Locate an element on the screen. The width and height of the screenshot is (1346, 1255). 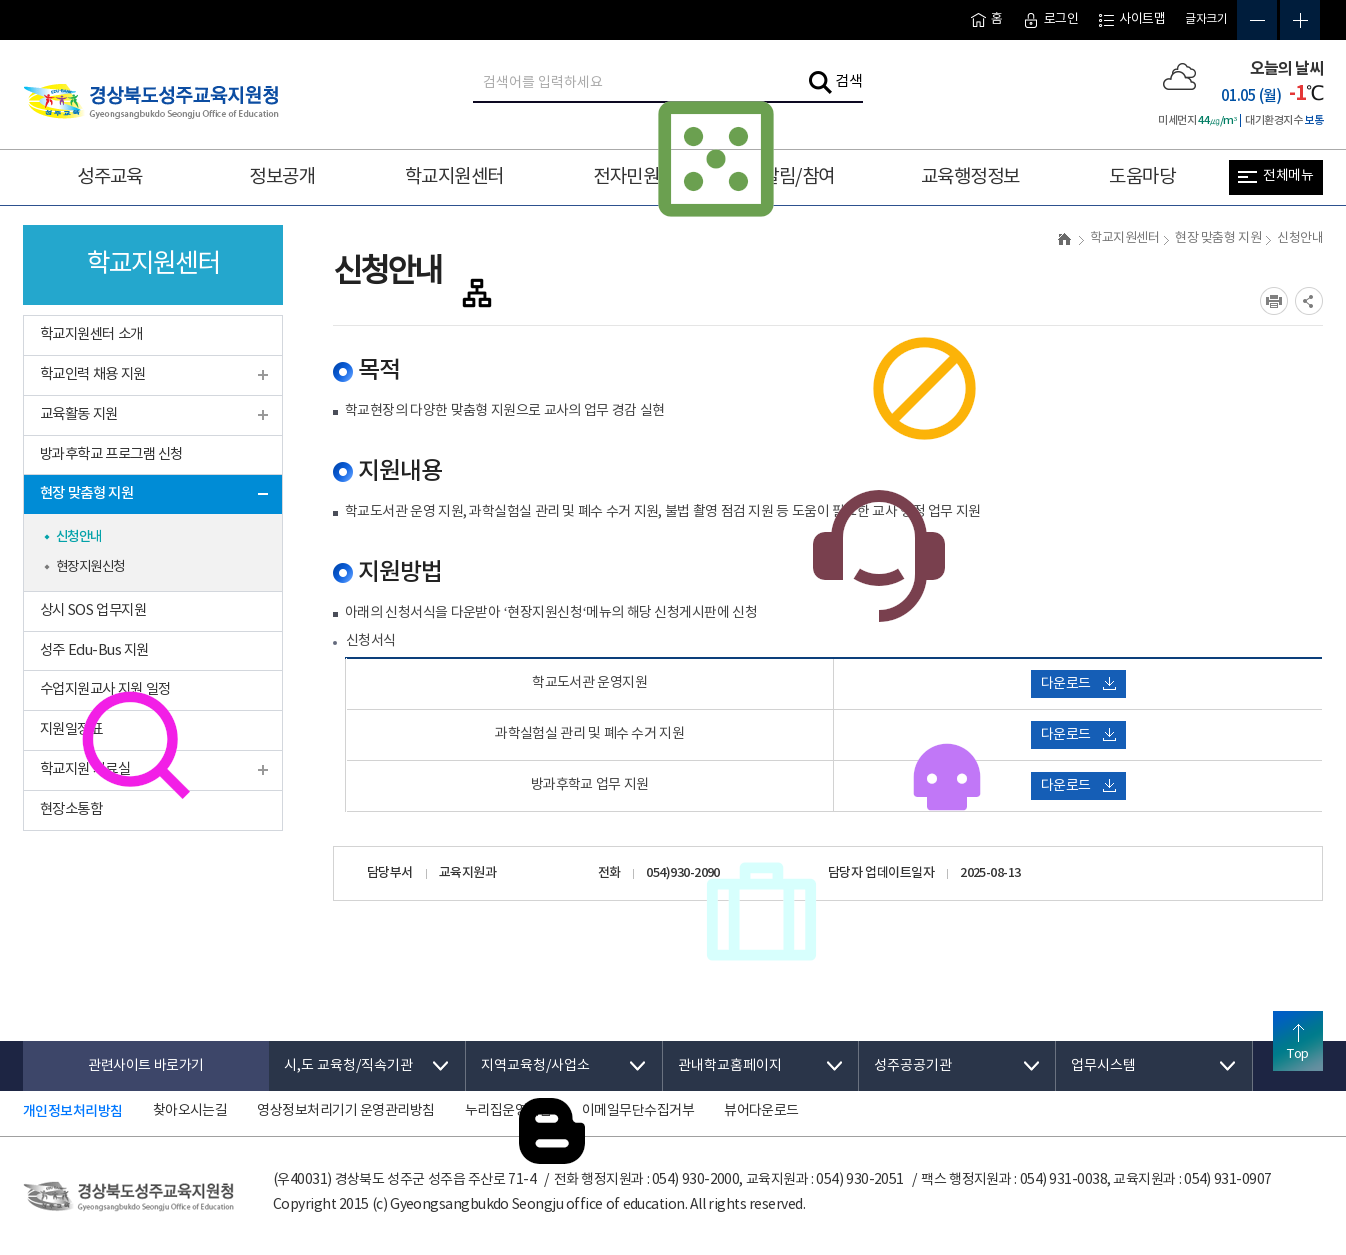
randomize or shuffle content is located at coordinates (716, 159).